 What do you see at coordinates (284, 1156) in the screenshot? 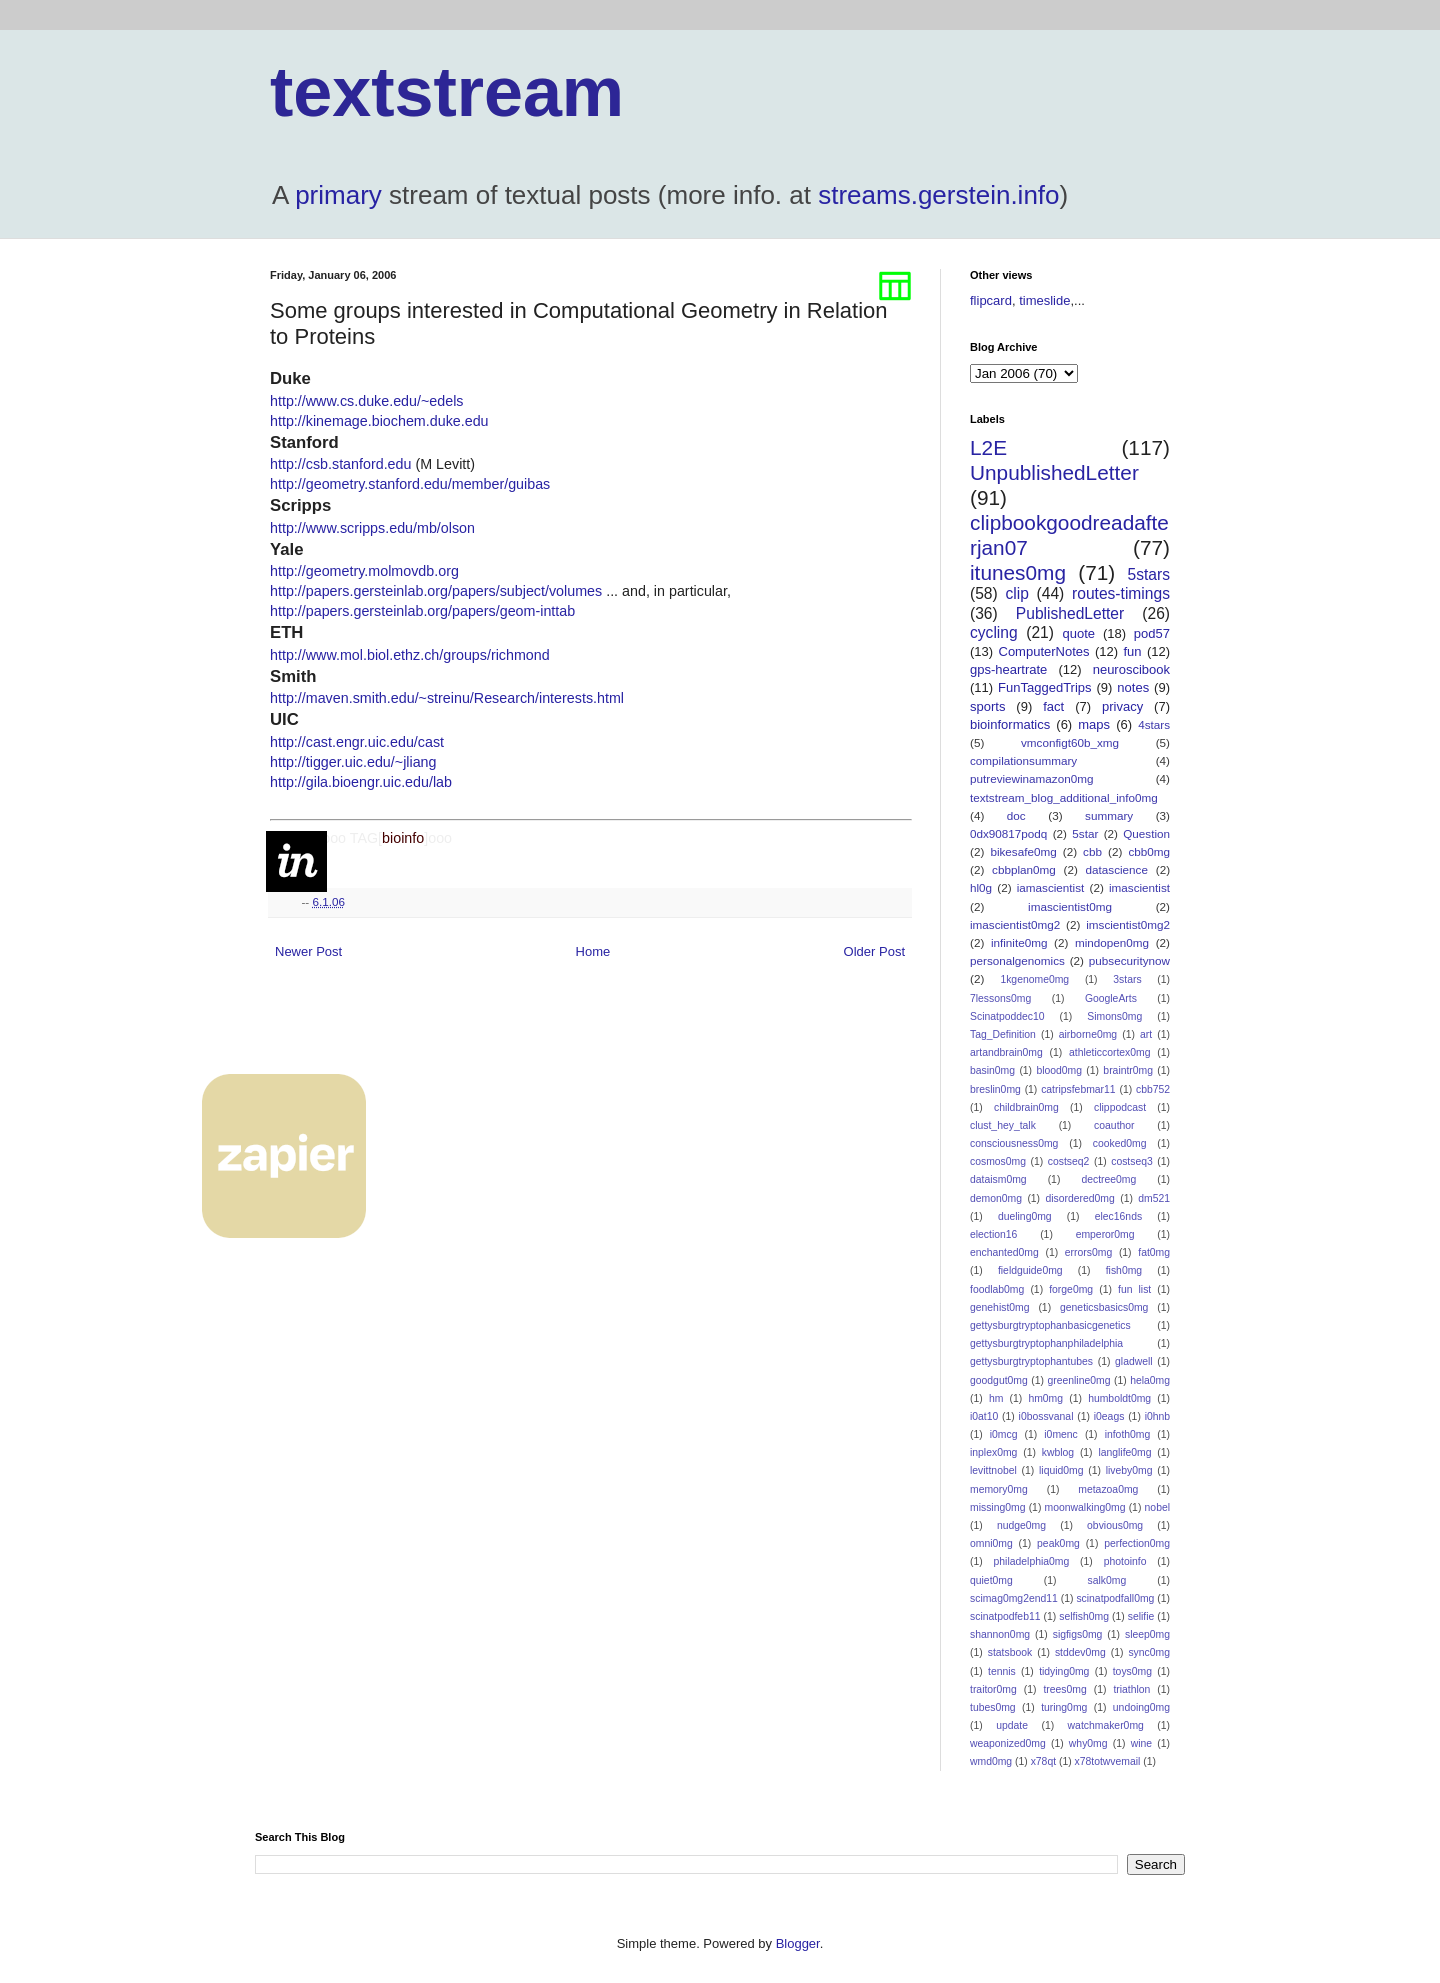
I see `open Zapier automation platform` at bounding box center [284, 1156].